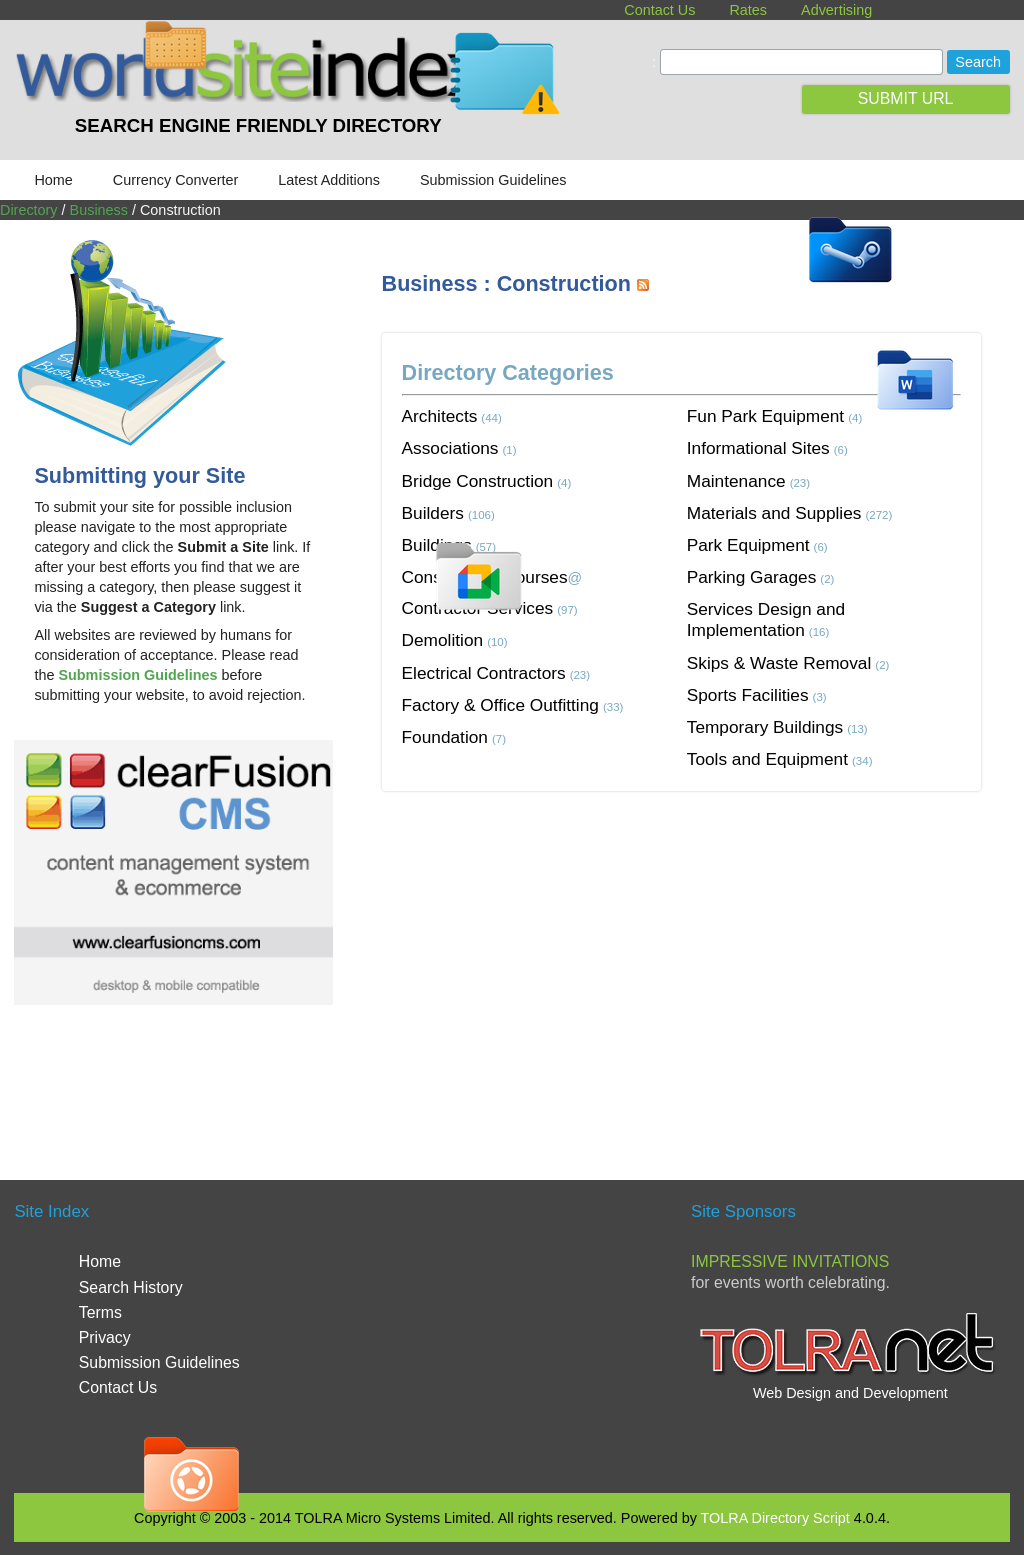 The height and width of the screenshot is (1555, 1024). Describe the element at coordinates (191, 1477) in the screenshot. I see `open corona sdk project folder` at that location.